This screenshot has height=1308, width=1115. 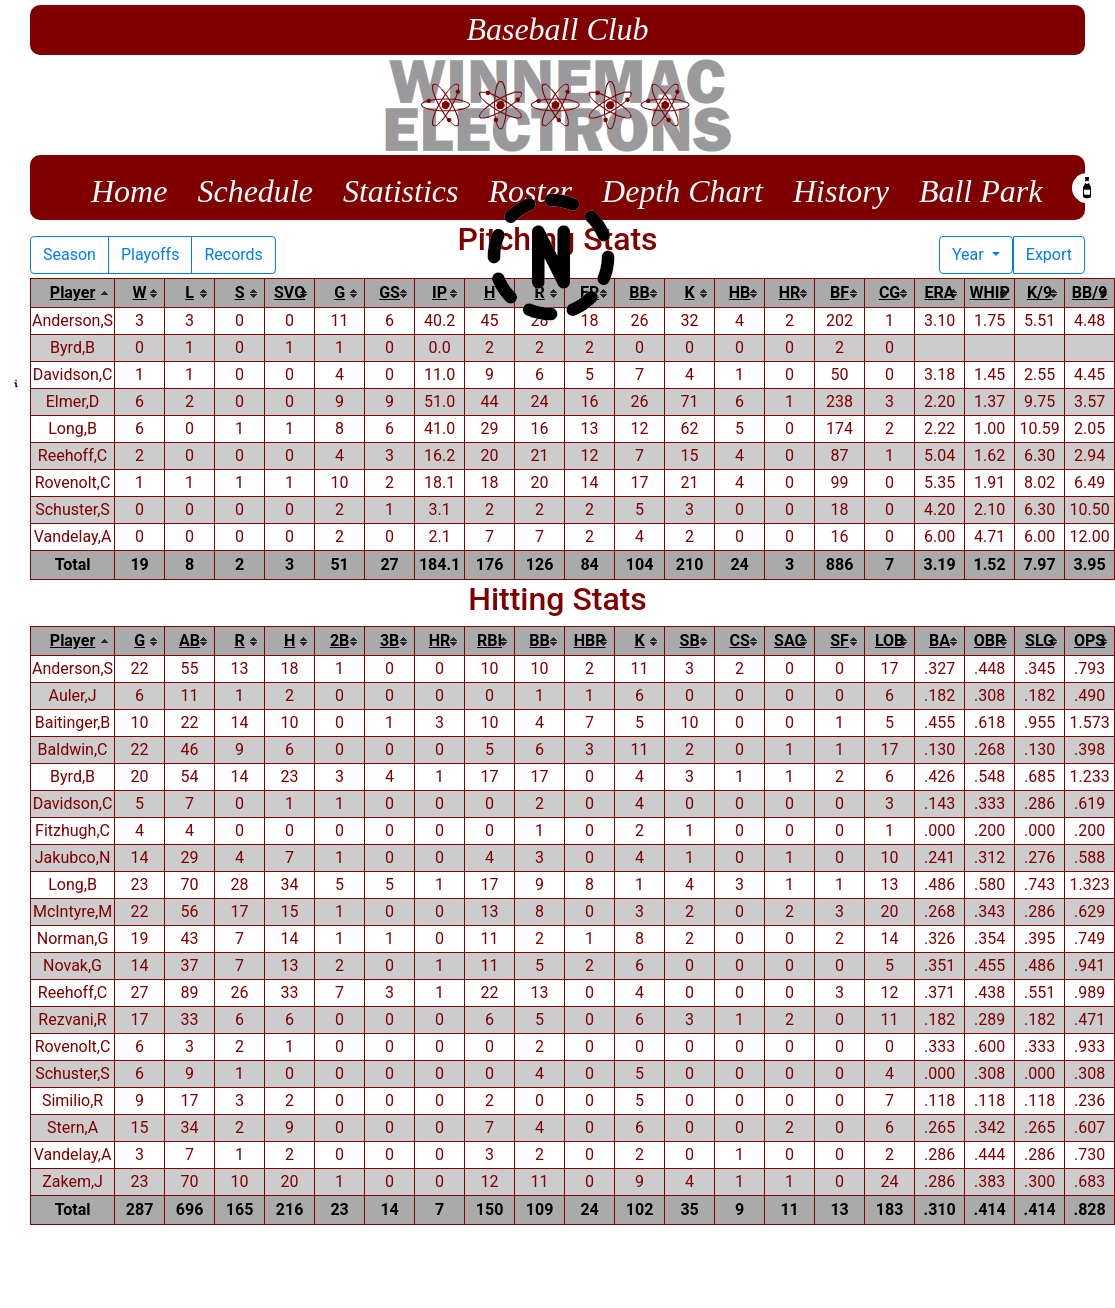 What do you see at coordinates (16, 383) in the screenshot?
I see `view more information about this item` at bounding box center [16, 383].